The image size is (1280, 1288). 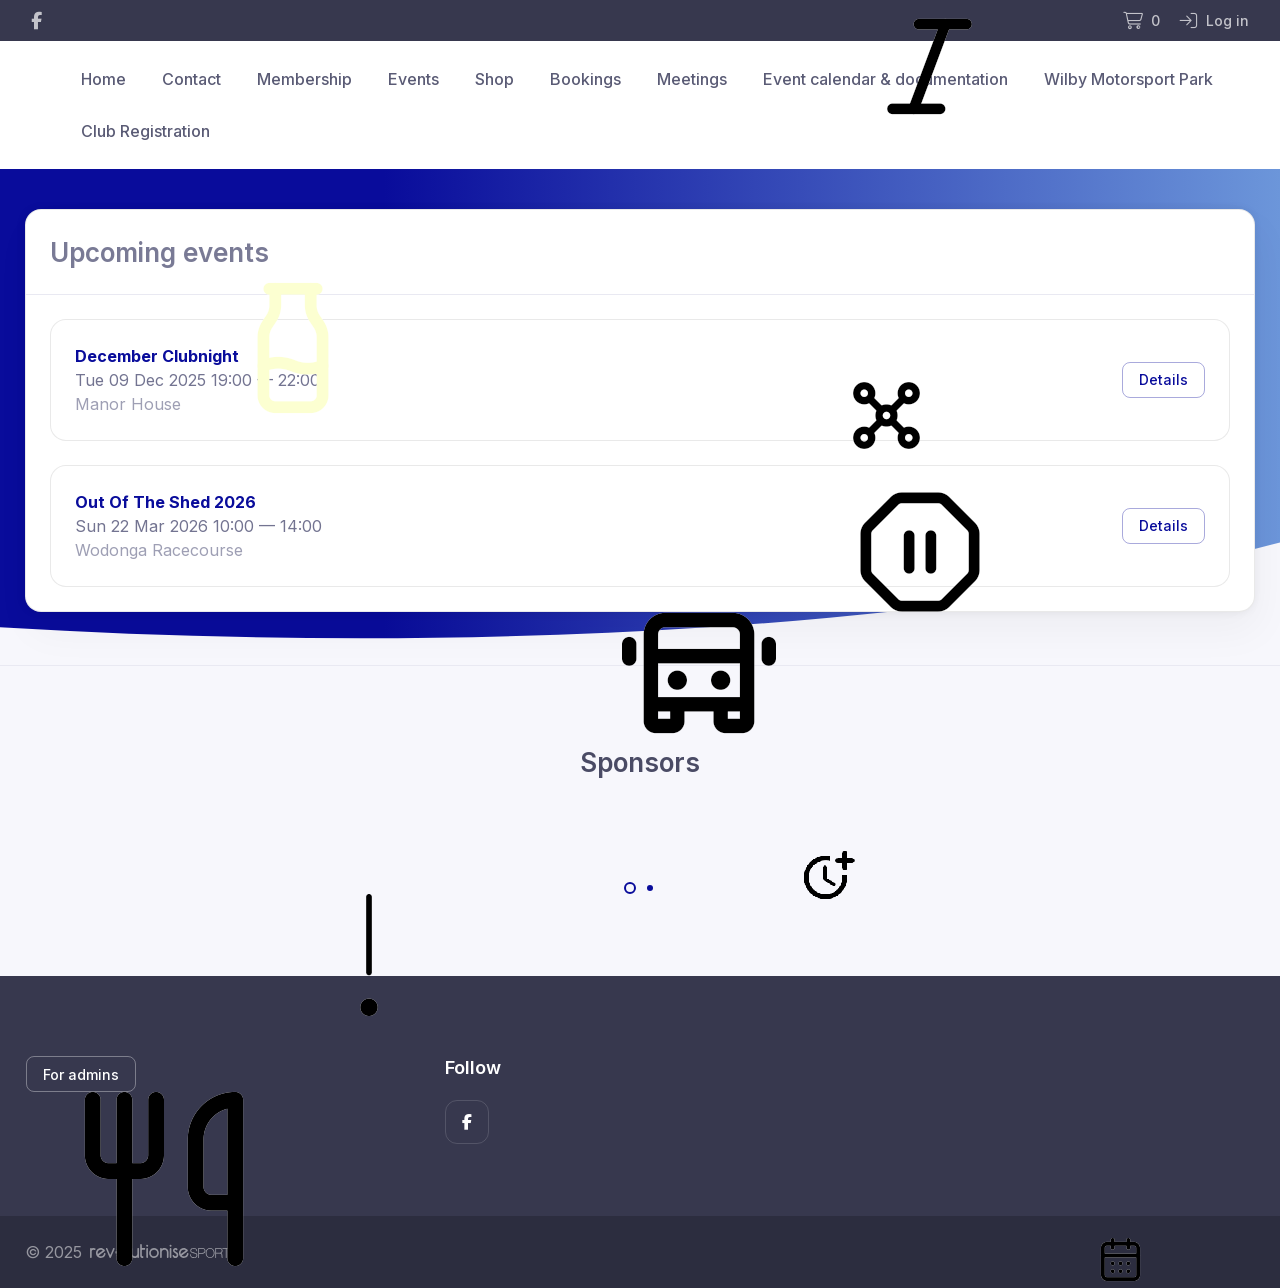 What do you see at coordinates (929, 66) in the screenshot?
I see `apply italic formatting to selected text` at bounding box center [929, 66].